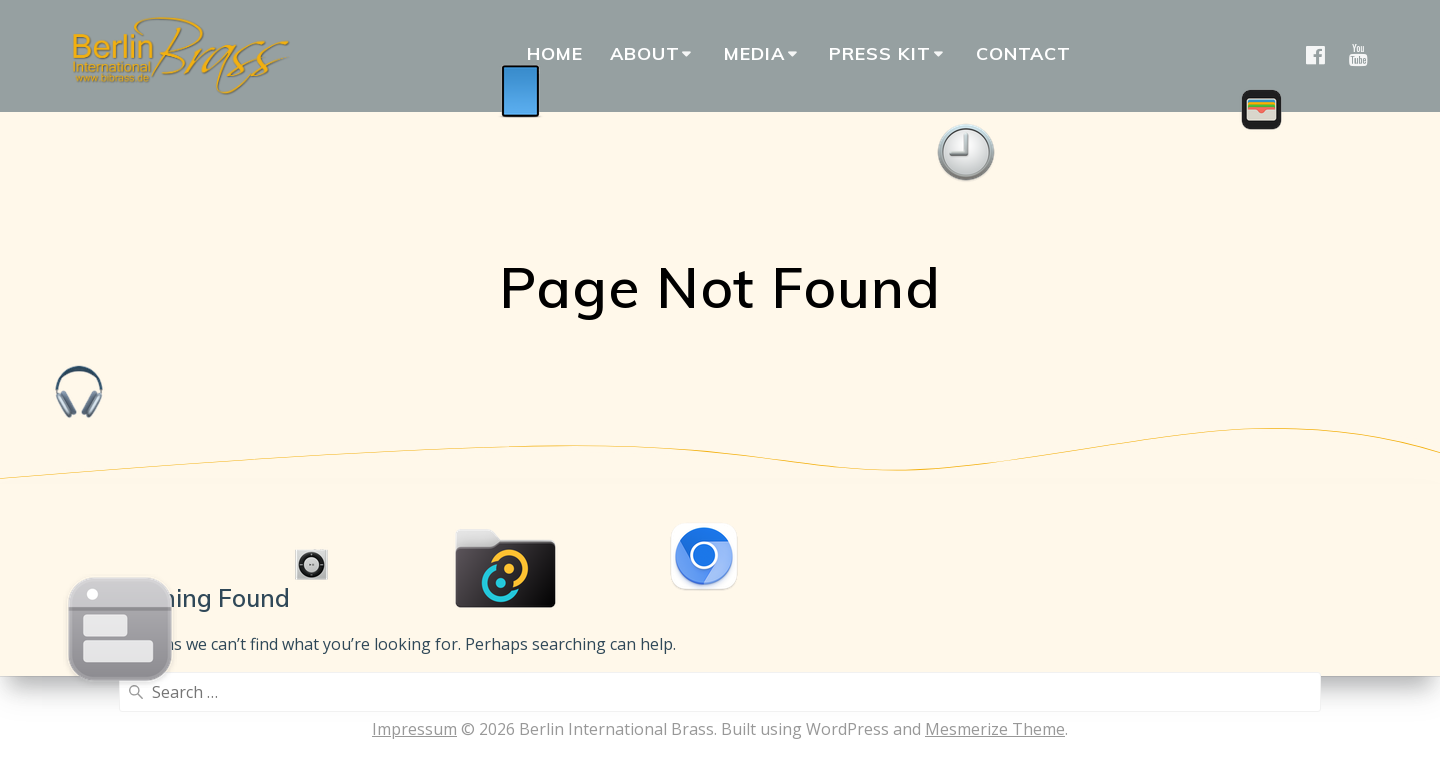 Image resolution: width=1440 pixels, height=780 pixels. What do you see at coordinates (120, 631) in the screenshot?
I see `access window tiling and layout settings` at bounding box center [120, 631].